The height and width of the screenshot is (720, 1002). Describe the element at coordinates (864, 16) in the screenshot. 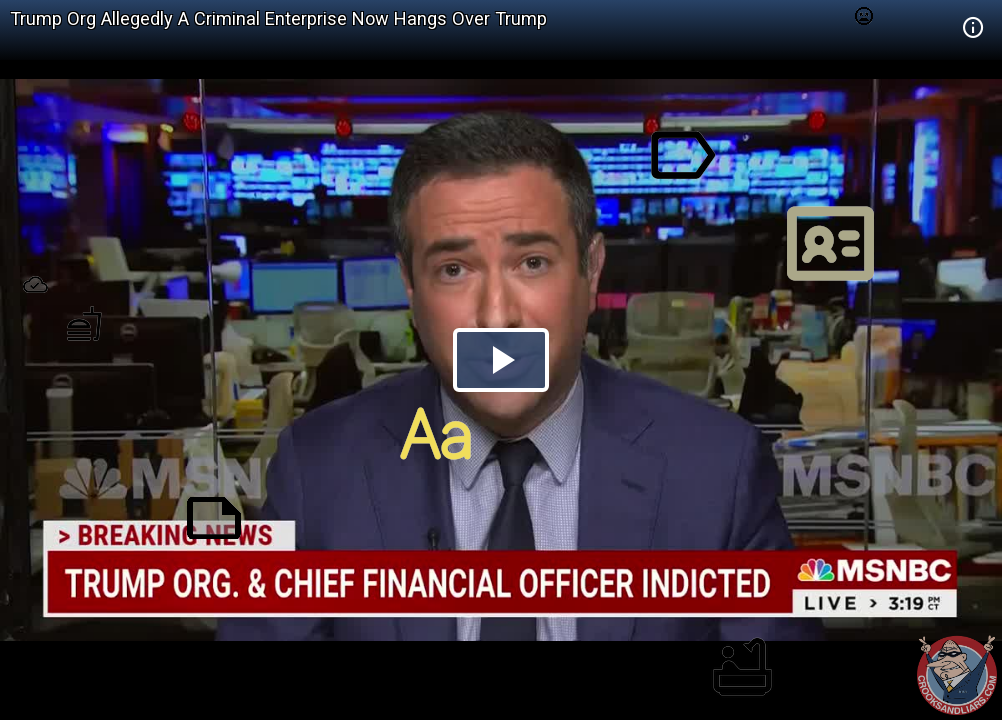

I see `submit negative feedback or rating` at that location.